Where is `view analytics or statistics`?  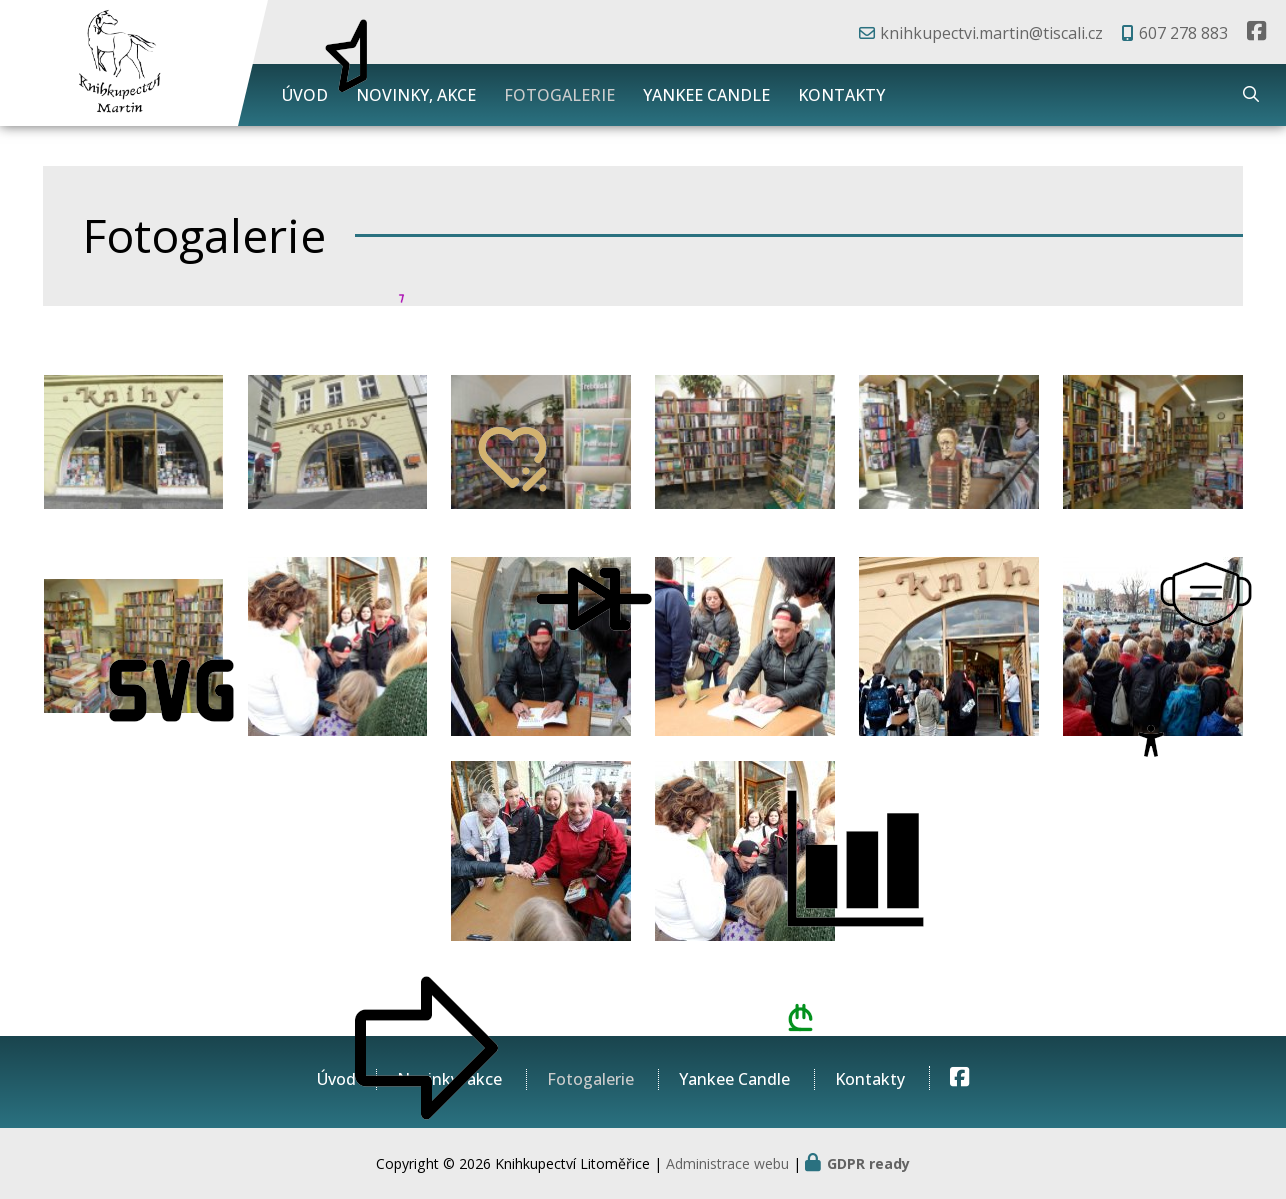
view analytics or statistics is located at coordinates (855, 858).